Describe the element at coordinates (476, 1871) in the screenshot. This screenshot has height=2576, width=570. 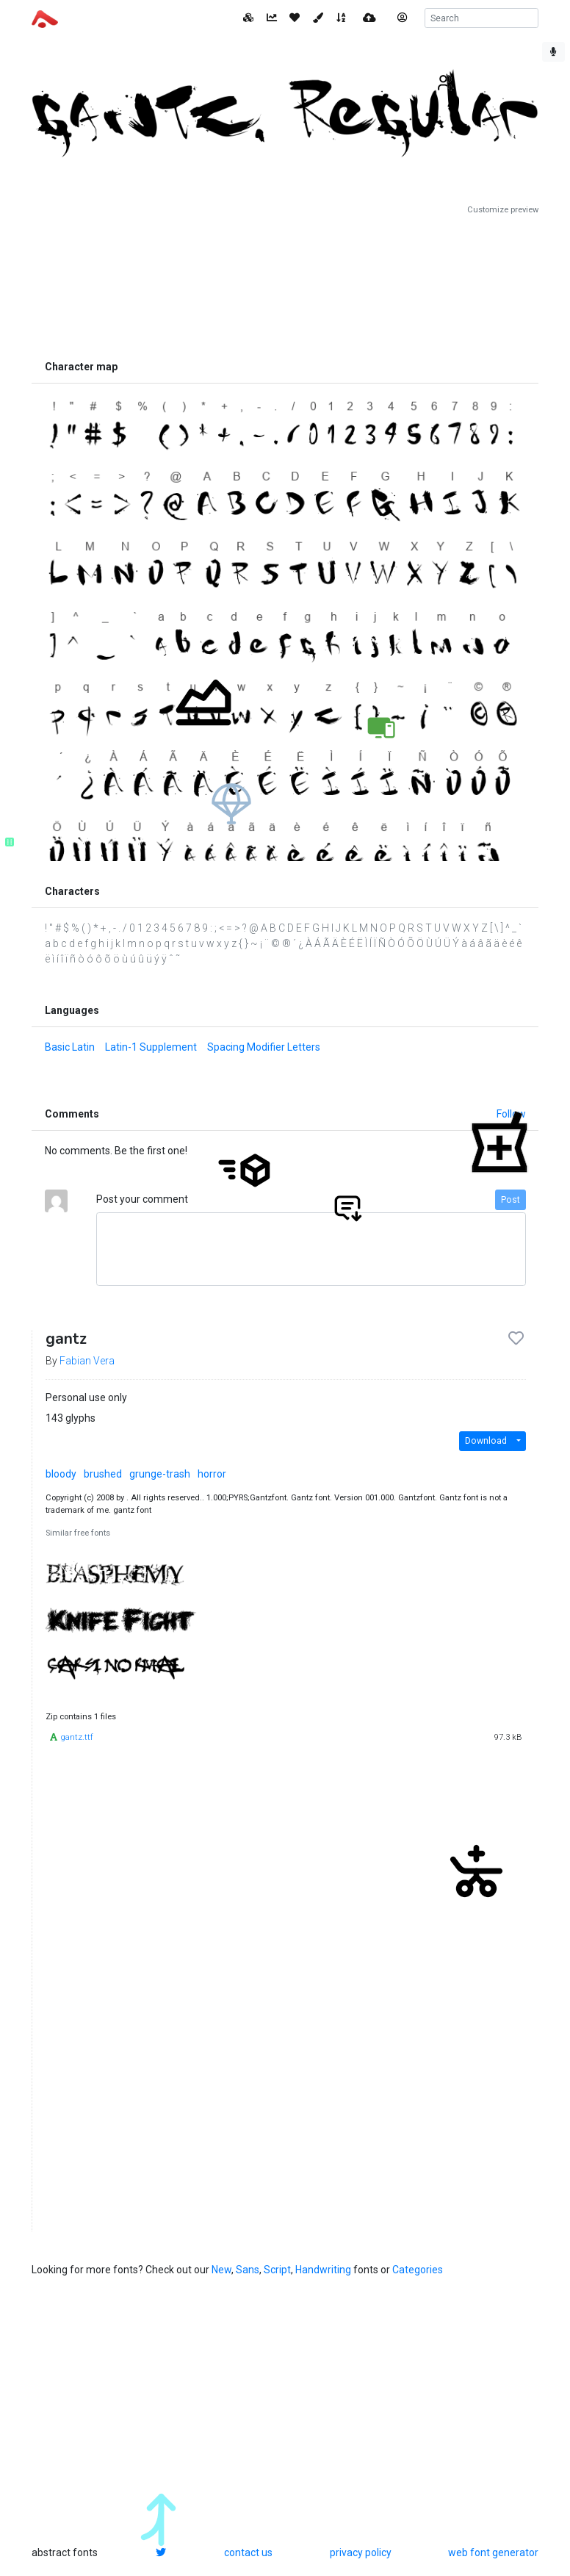
I see `access emergency medical bed availability` at that location.